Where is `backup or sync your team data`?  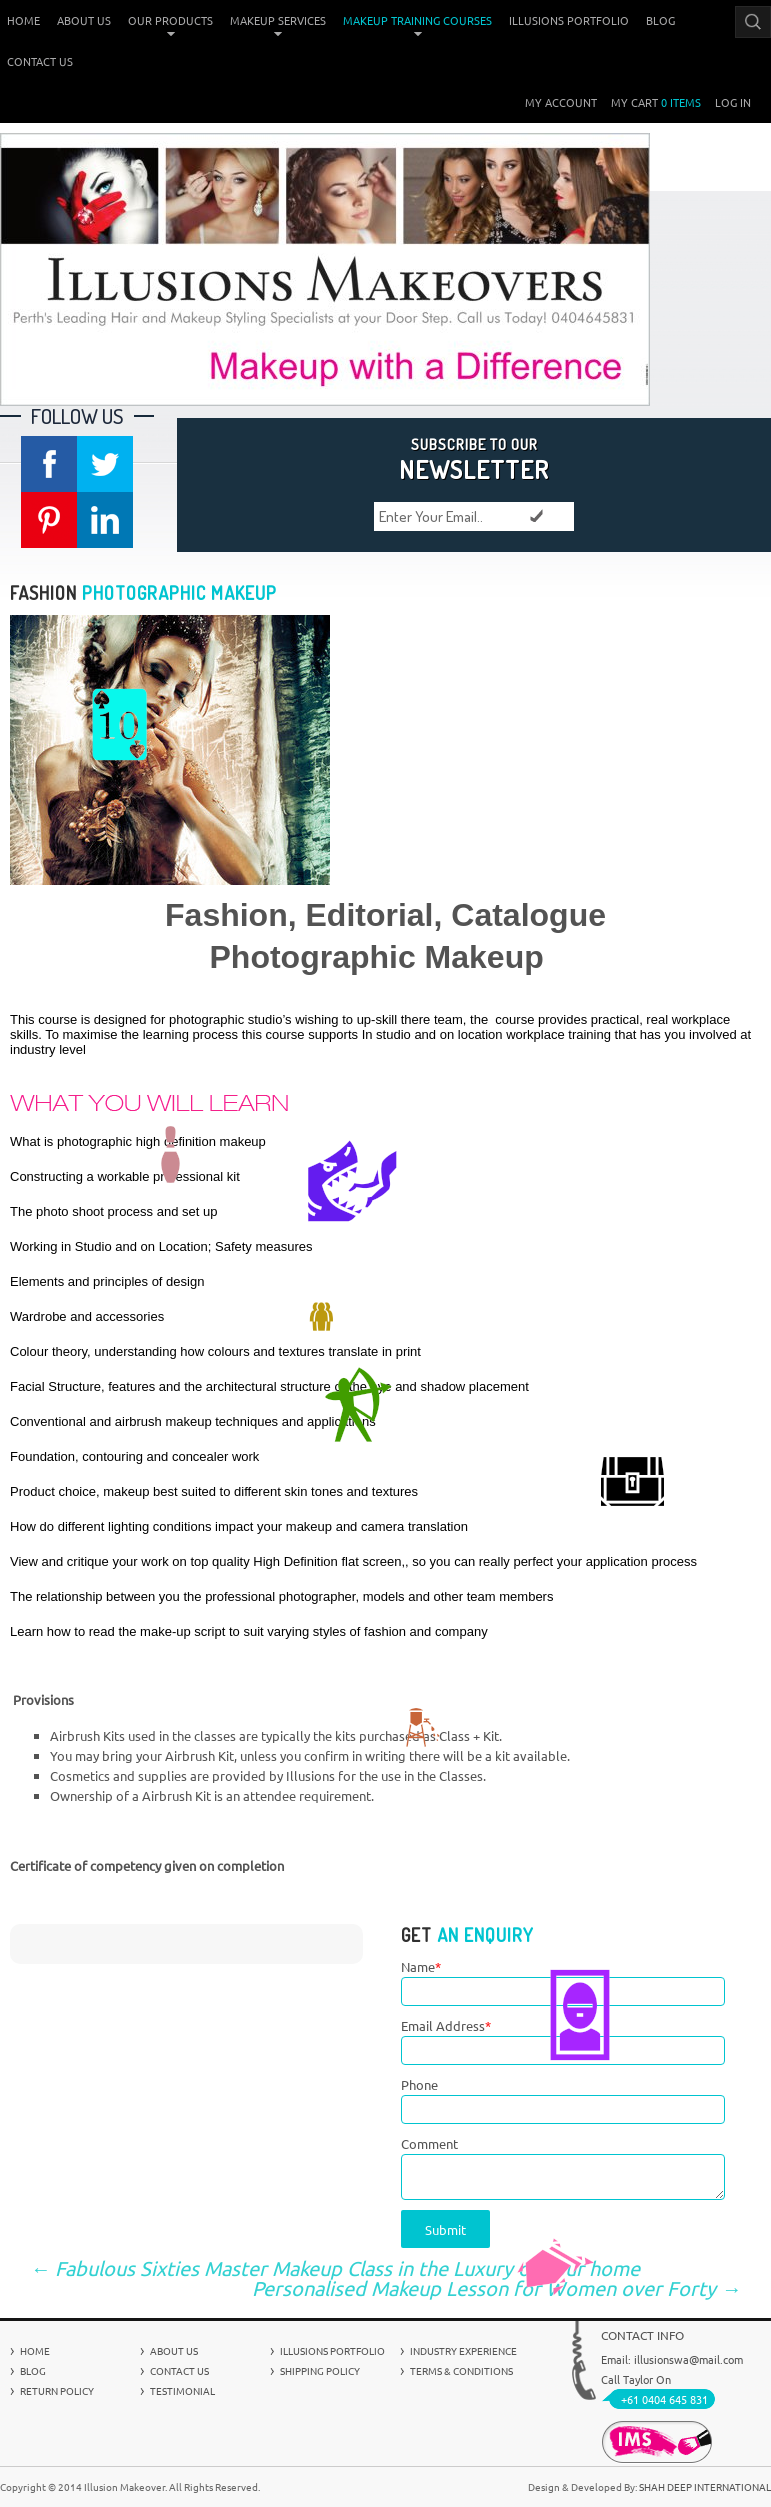
backup or sync your team data is located at coordinates (321, 1316).